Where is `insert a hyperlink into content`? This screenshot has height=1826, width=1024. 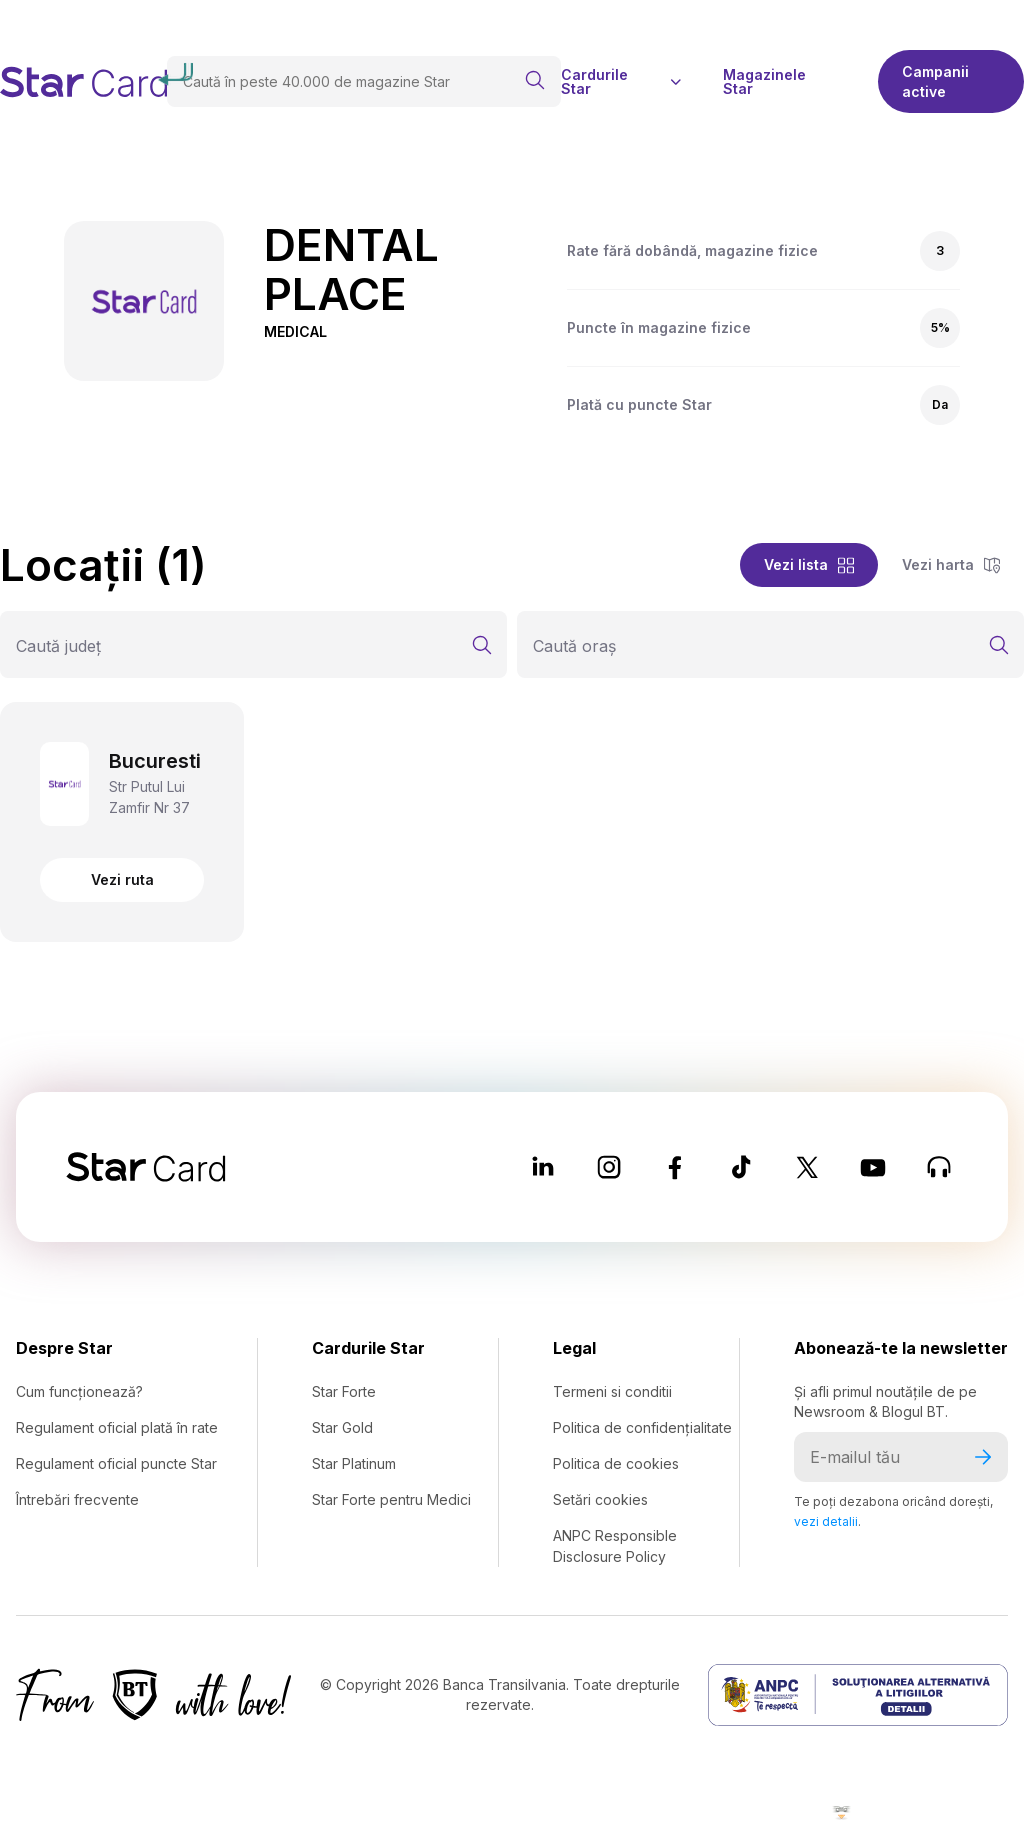 insert a hyperlink into content is located at coordinates (841, 1810).